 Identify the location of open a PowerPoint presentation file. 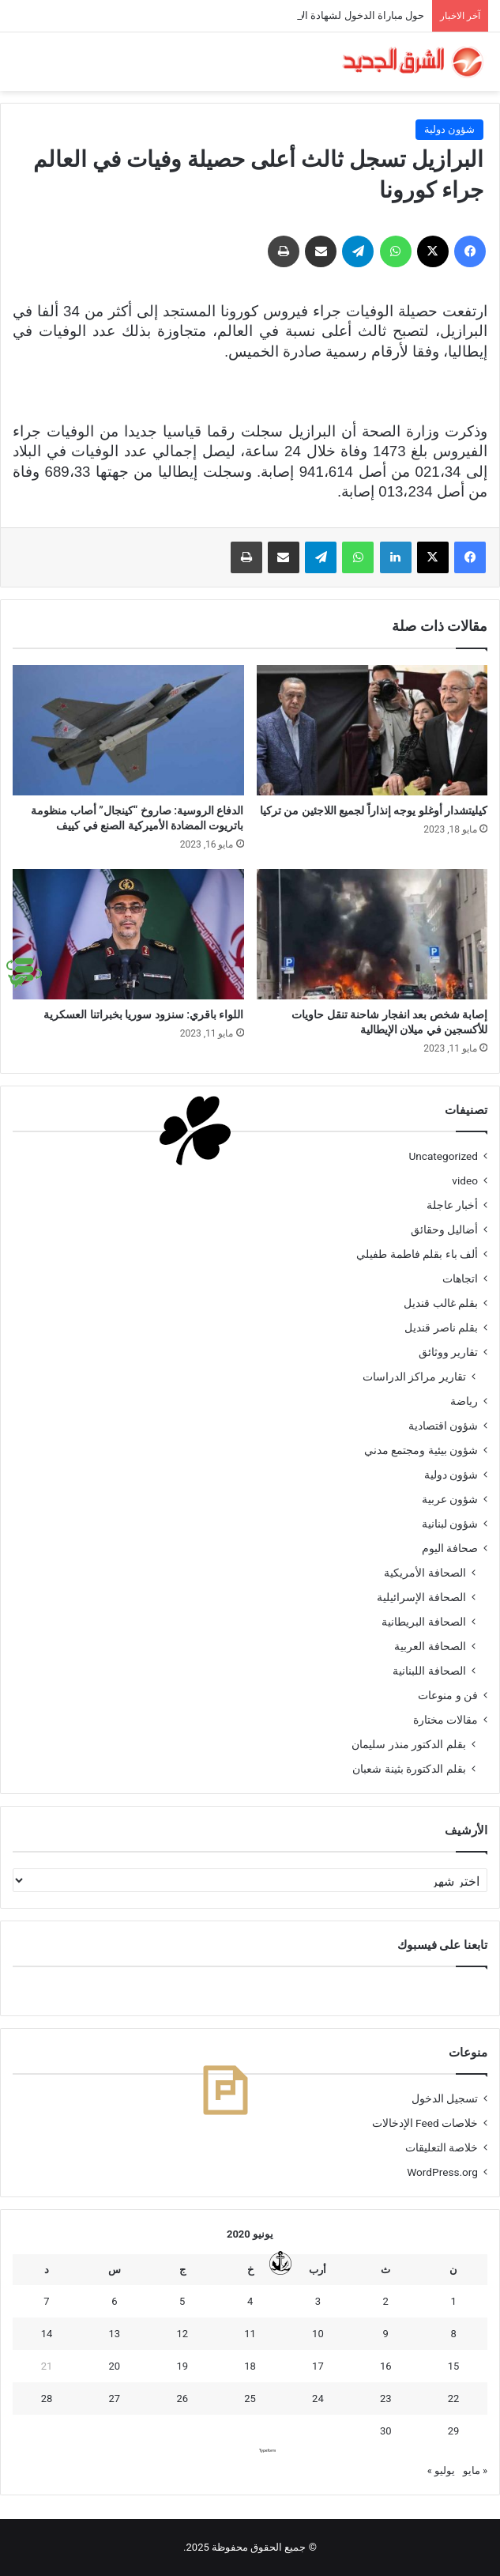
(225, 2090).